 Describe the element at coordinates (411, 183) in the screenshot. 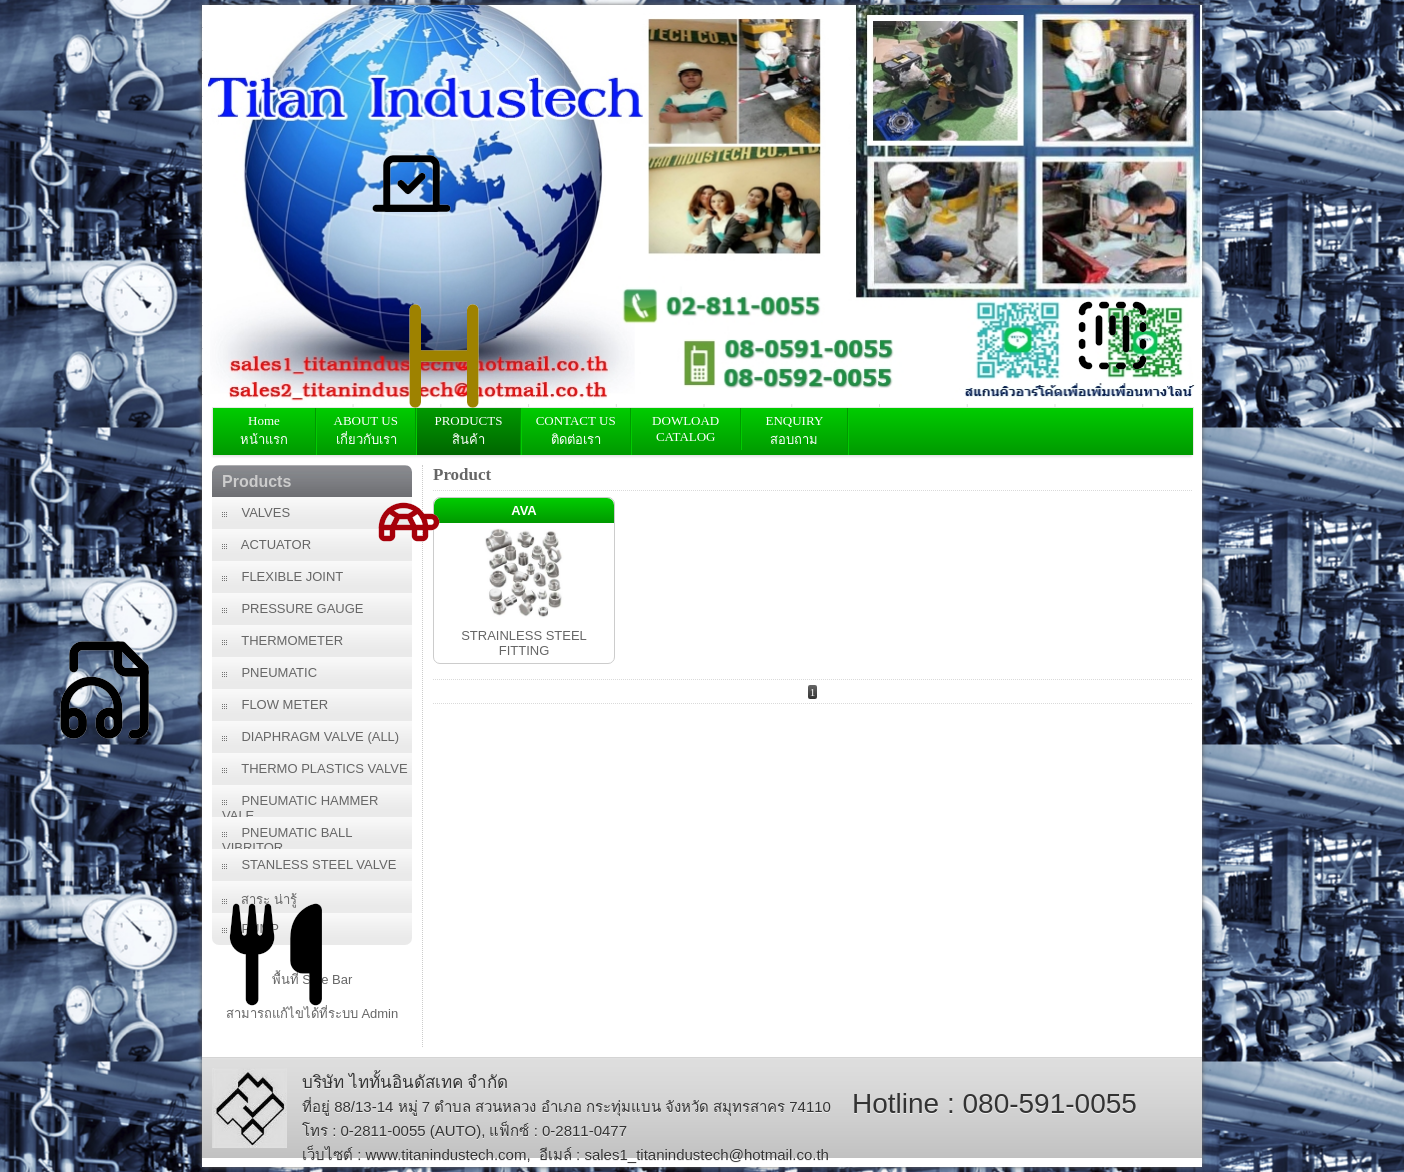

I see `cast your vote or submit a ballot` at that location.